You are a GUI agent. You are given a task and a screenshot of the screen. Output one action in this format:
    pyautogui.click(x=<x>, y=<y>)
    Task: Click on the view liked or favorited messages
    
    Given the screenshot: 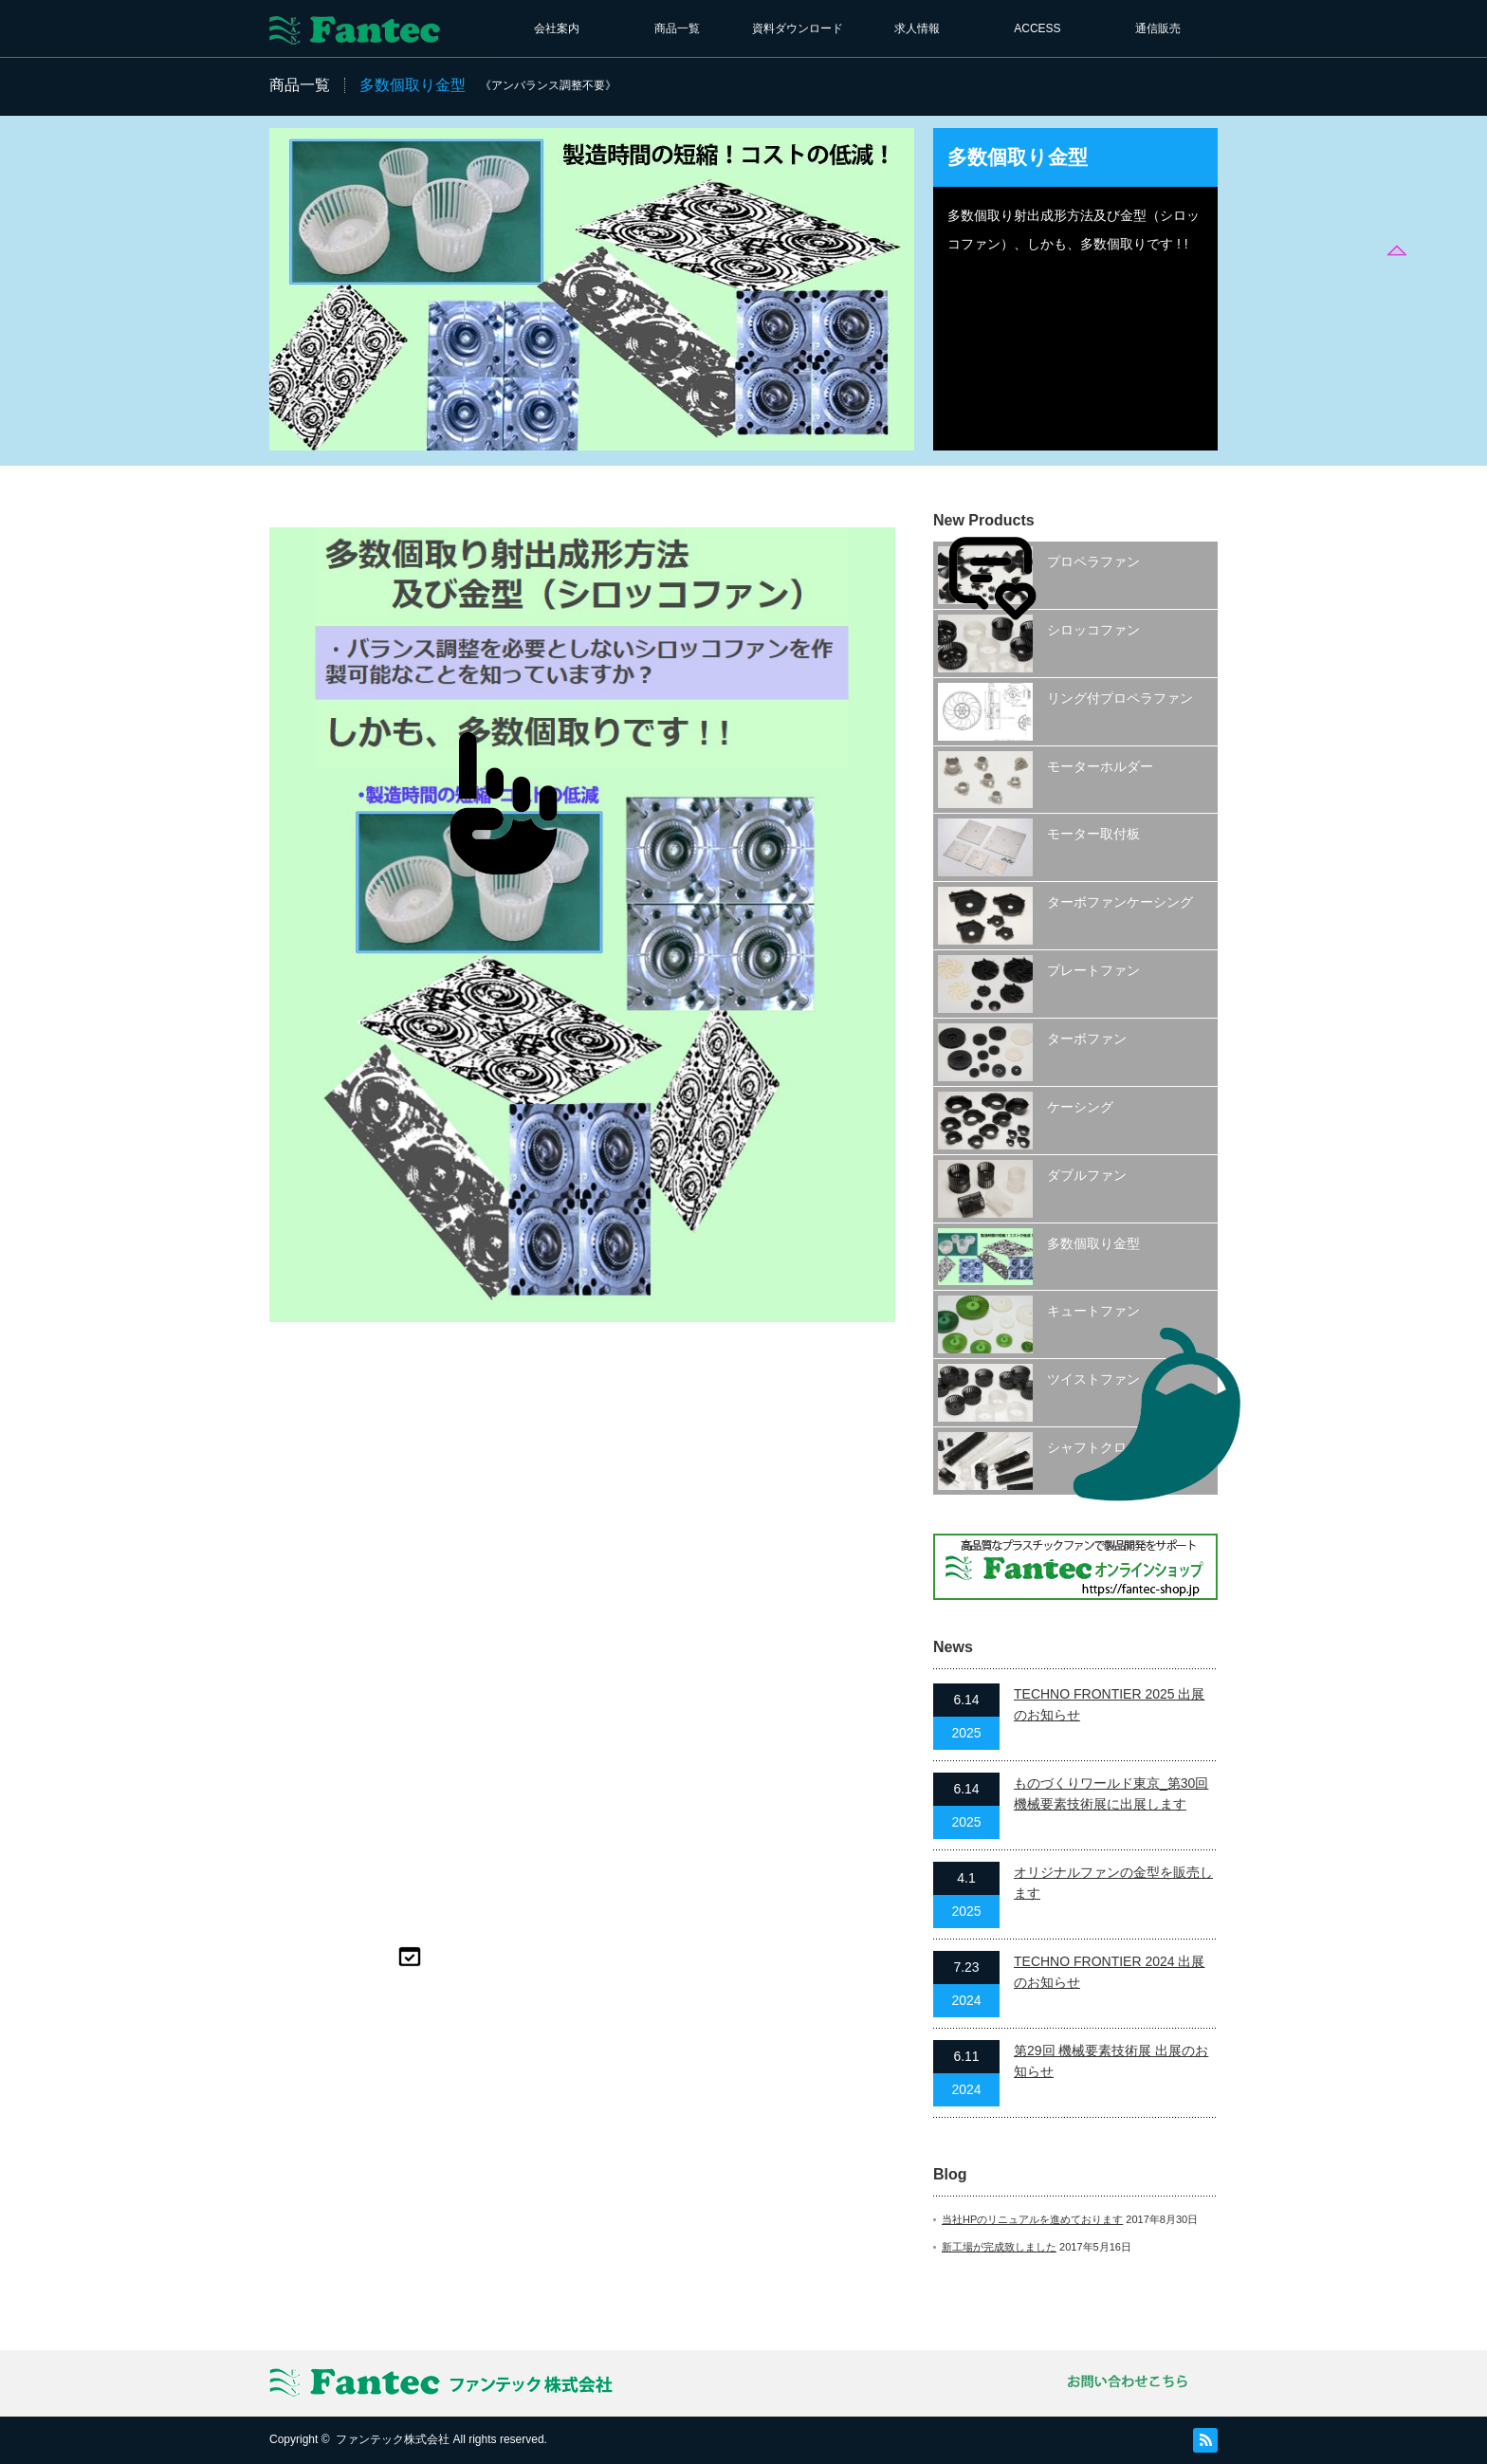 What is the action you would take?
    pyautogui.click(x=990, y=574)
    